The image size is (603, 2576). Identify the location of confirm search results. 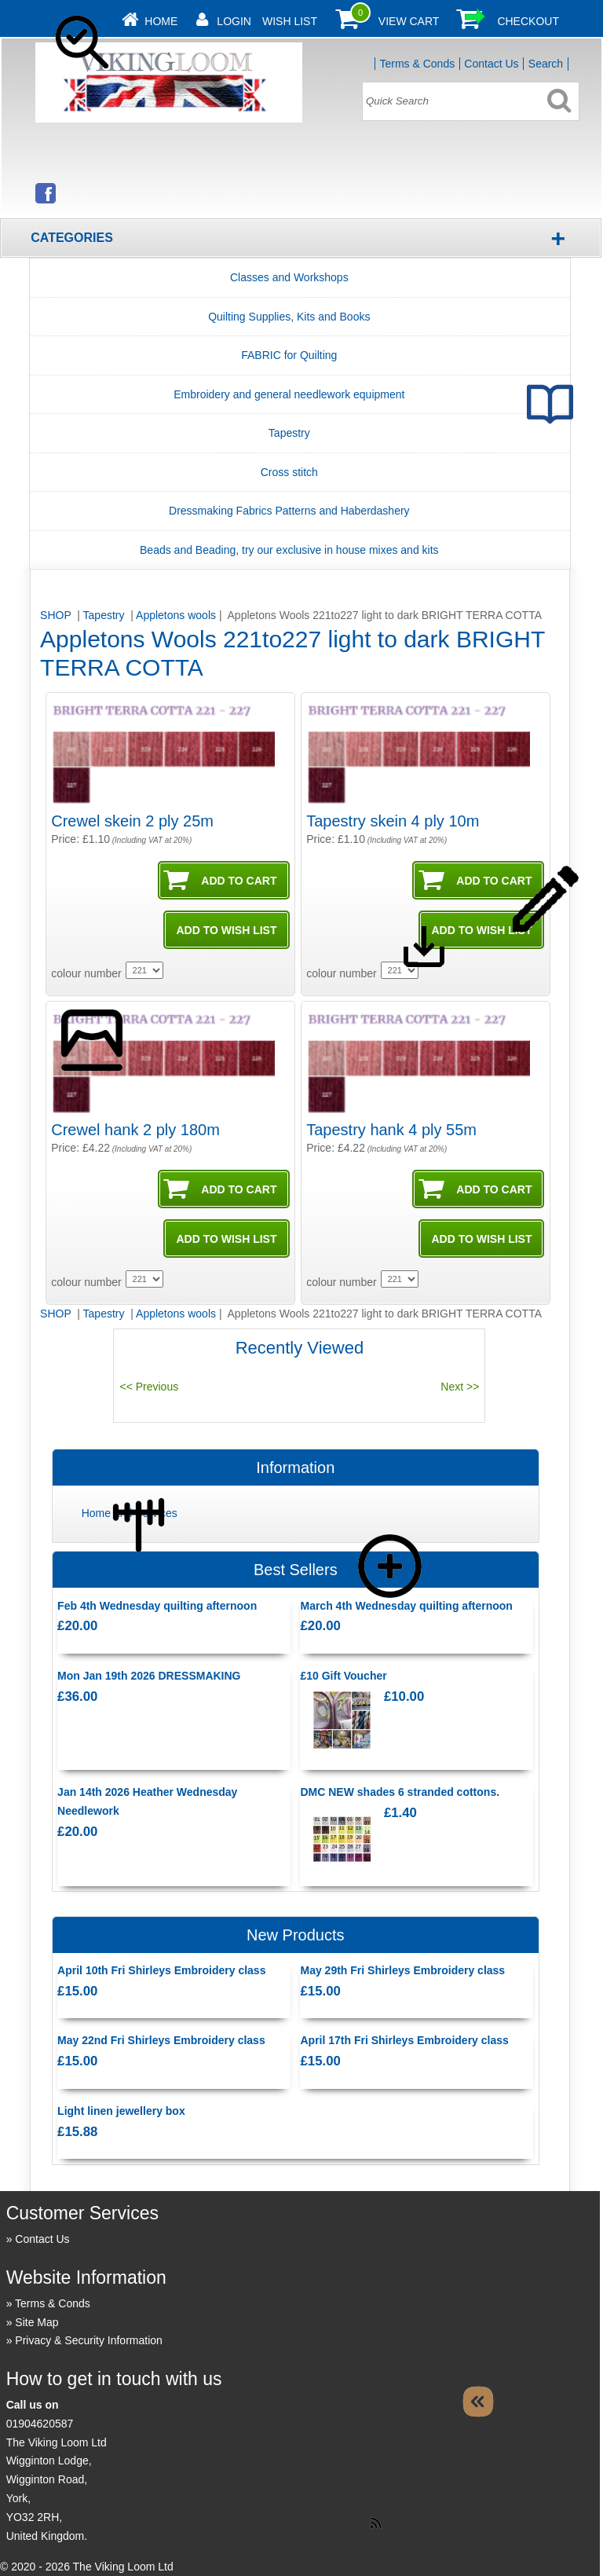
(82, 42).